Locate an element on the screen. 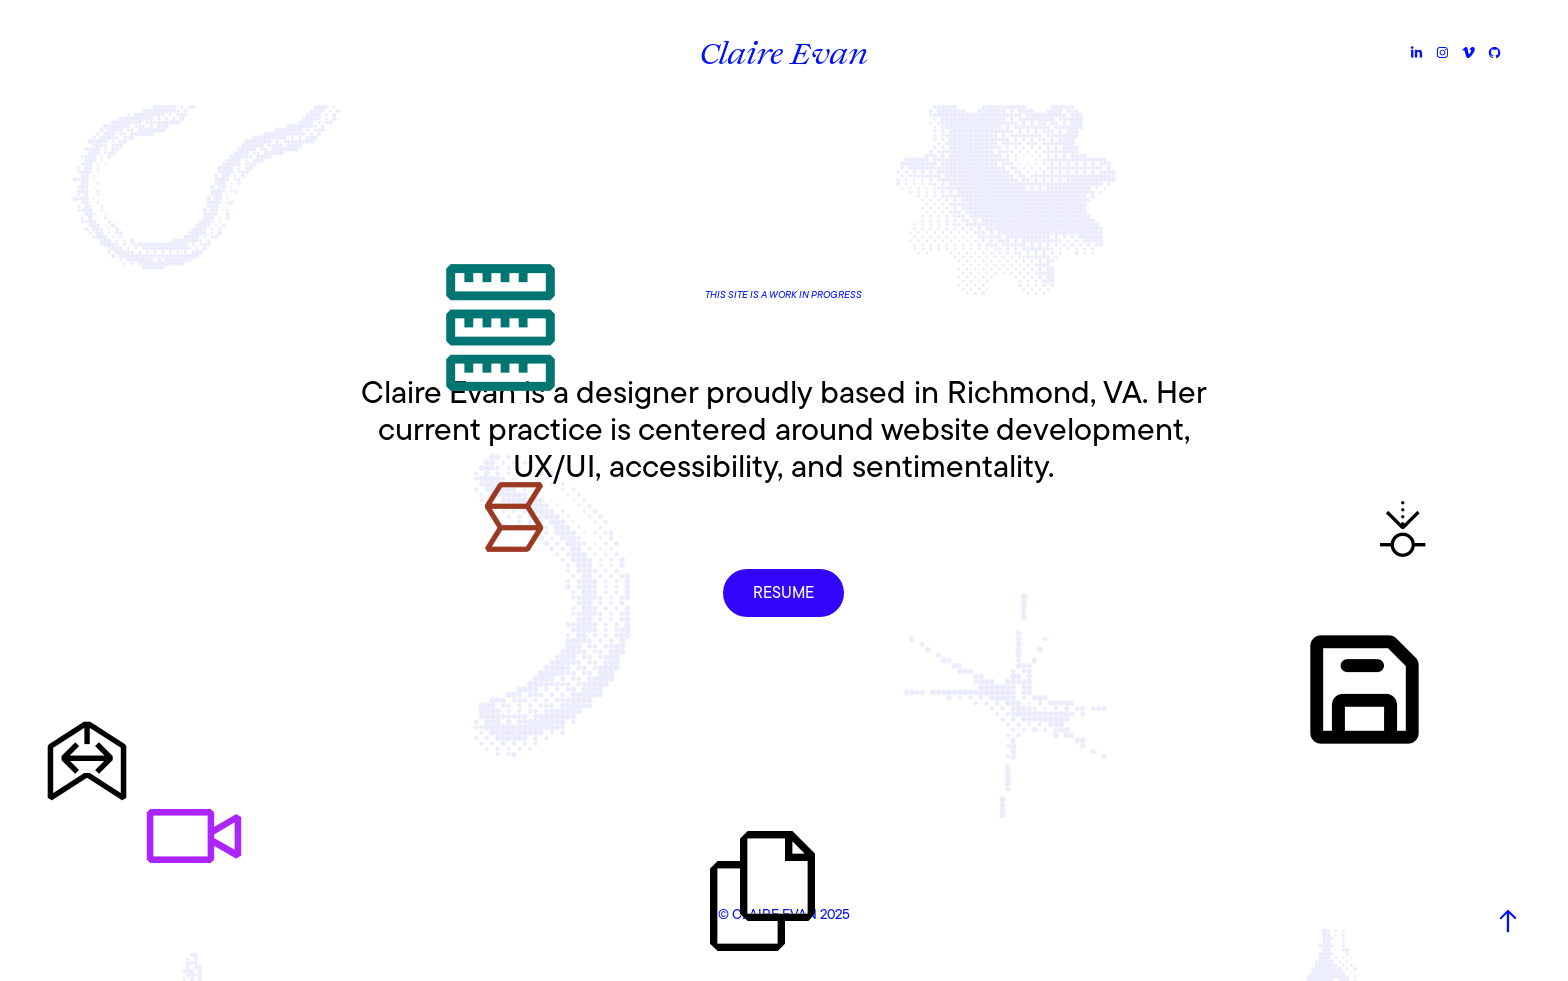 This screenshot has width=1568, height=981. mirror or flip content horizontally is located at coordinates (87, 761).